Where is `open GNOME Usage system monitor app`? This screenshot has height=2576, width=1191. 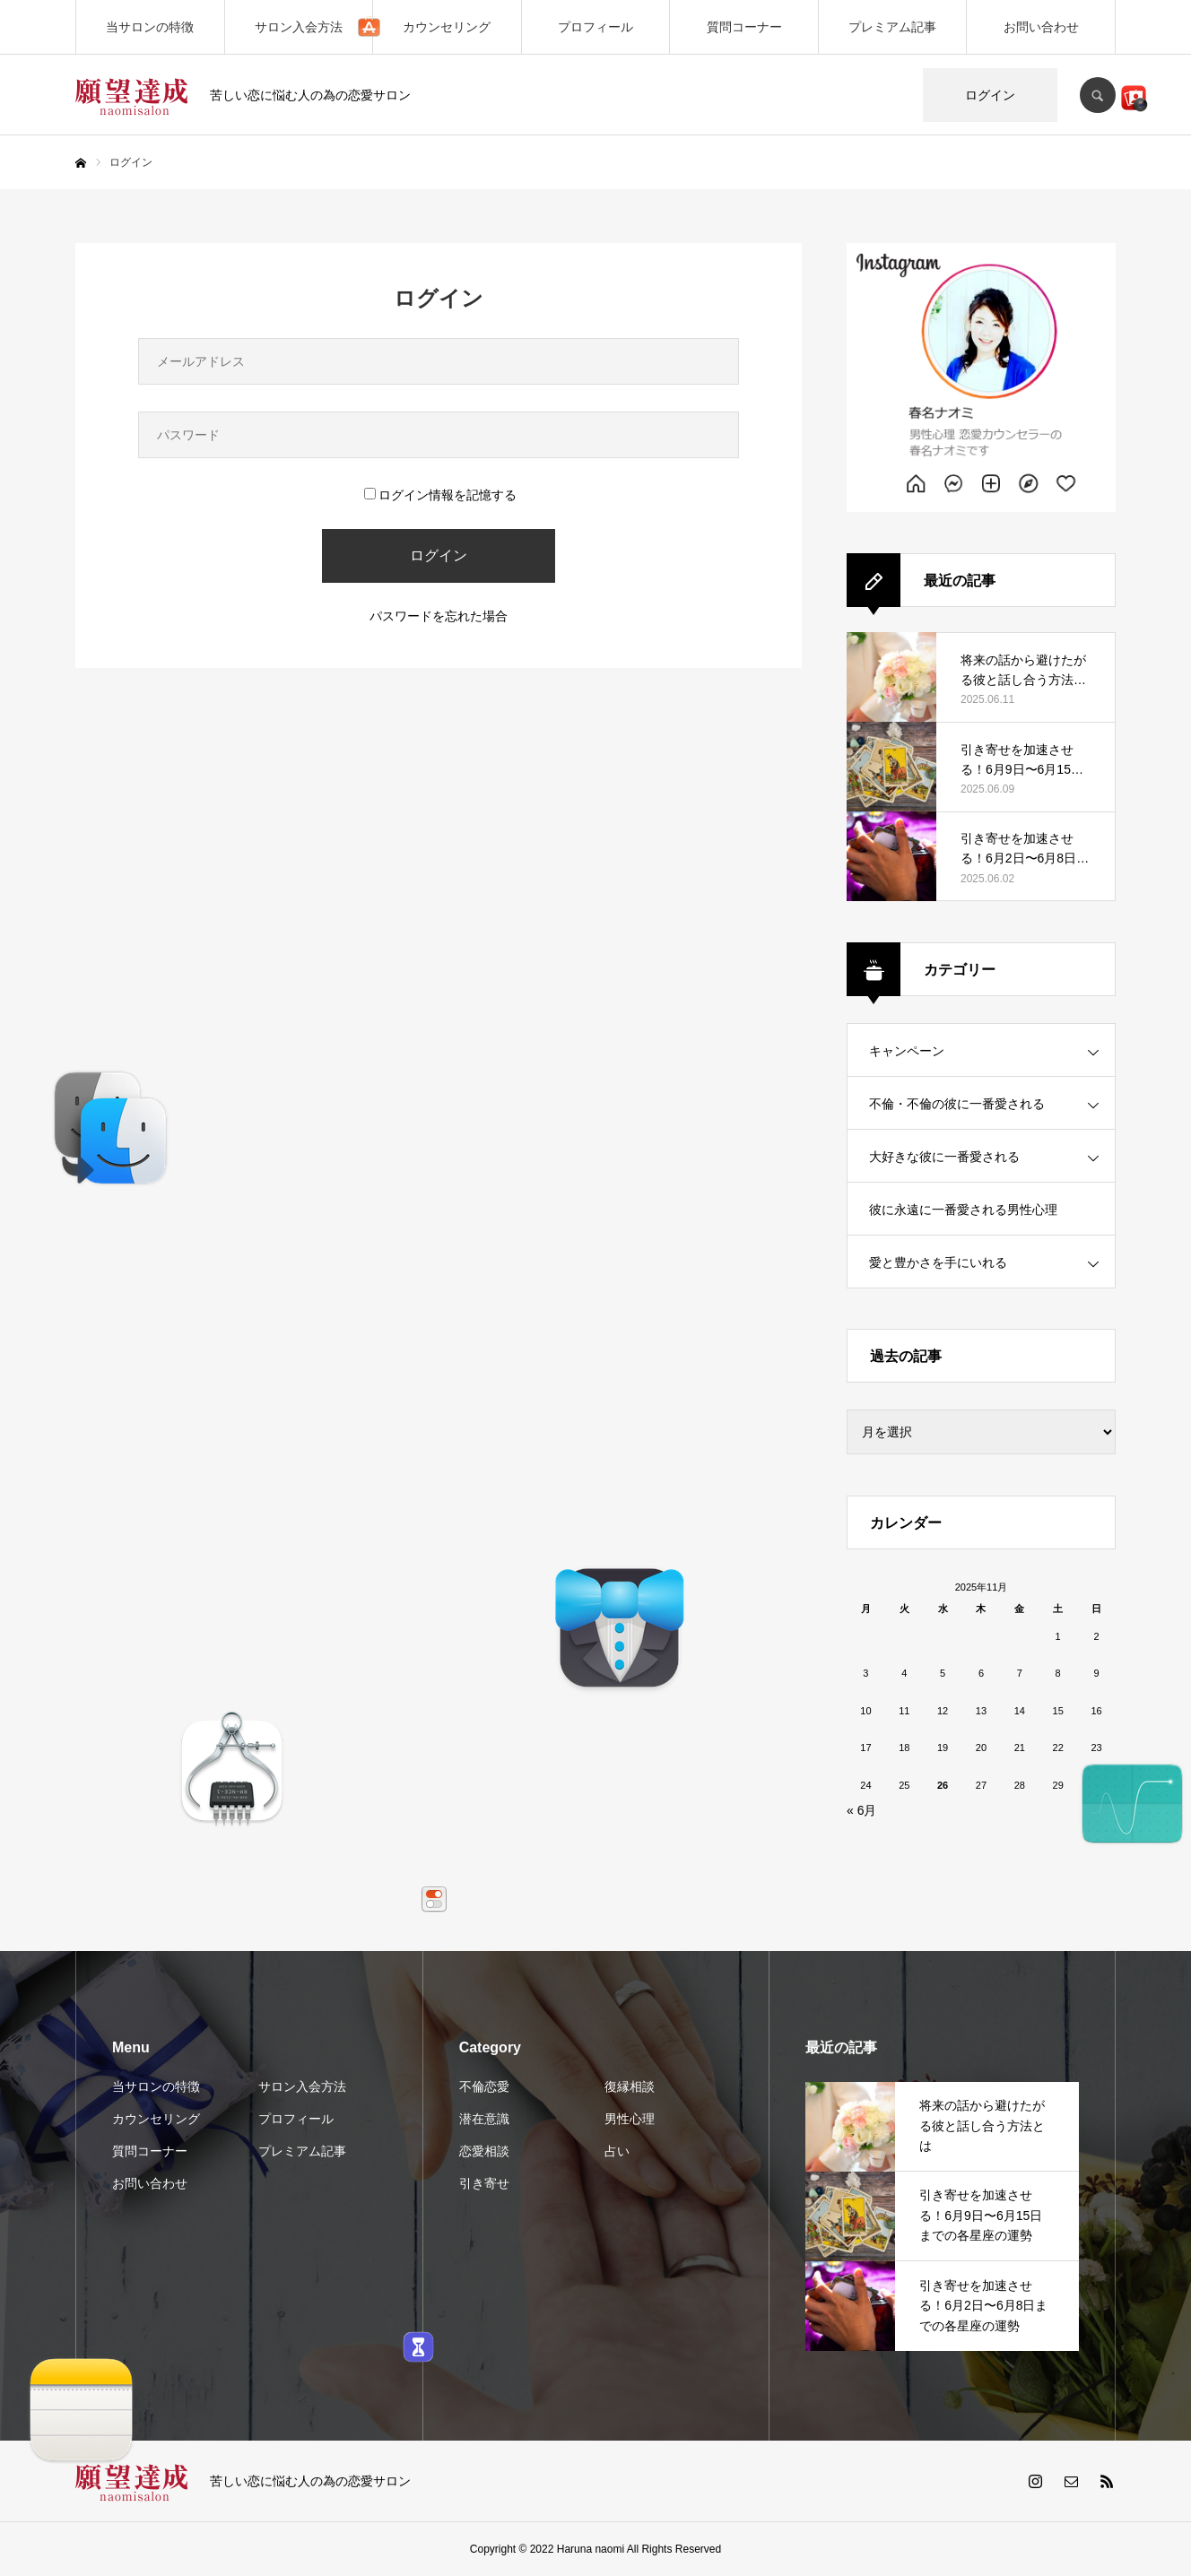
open GNOME Usage system monitor app is located at coordinates (1132, 1803).